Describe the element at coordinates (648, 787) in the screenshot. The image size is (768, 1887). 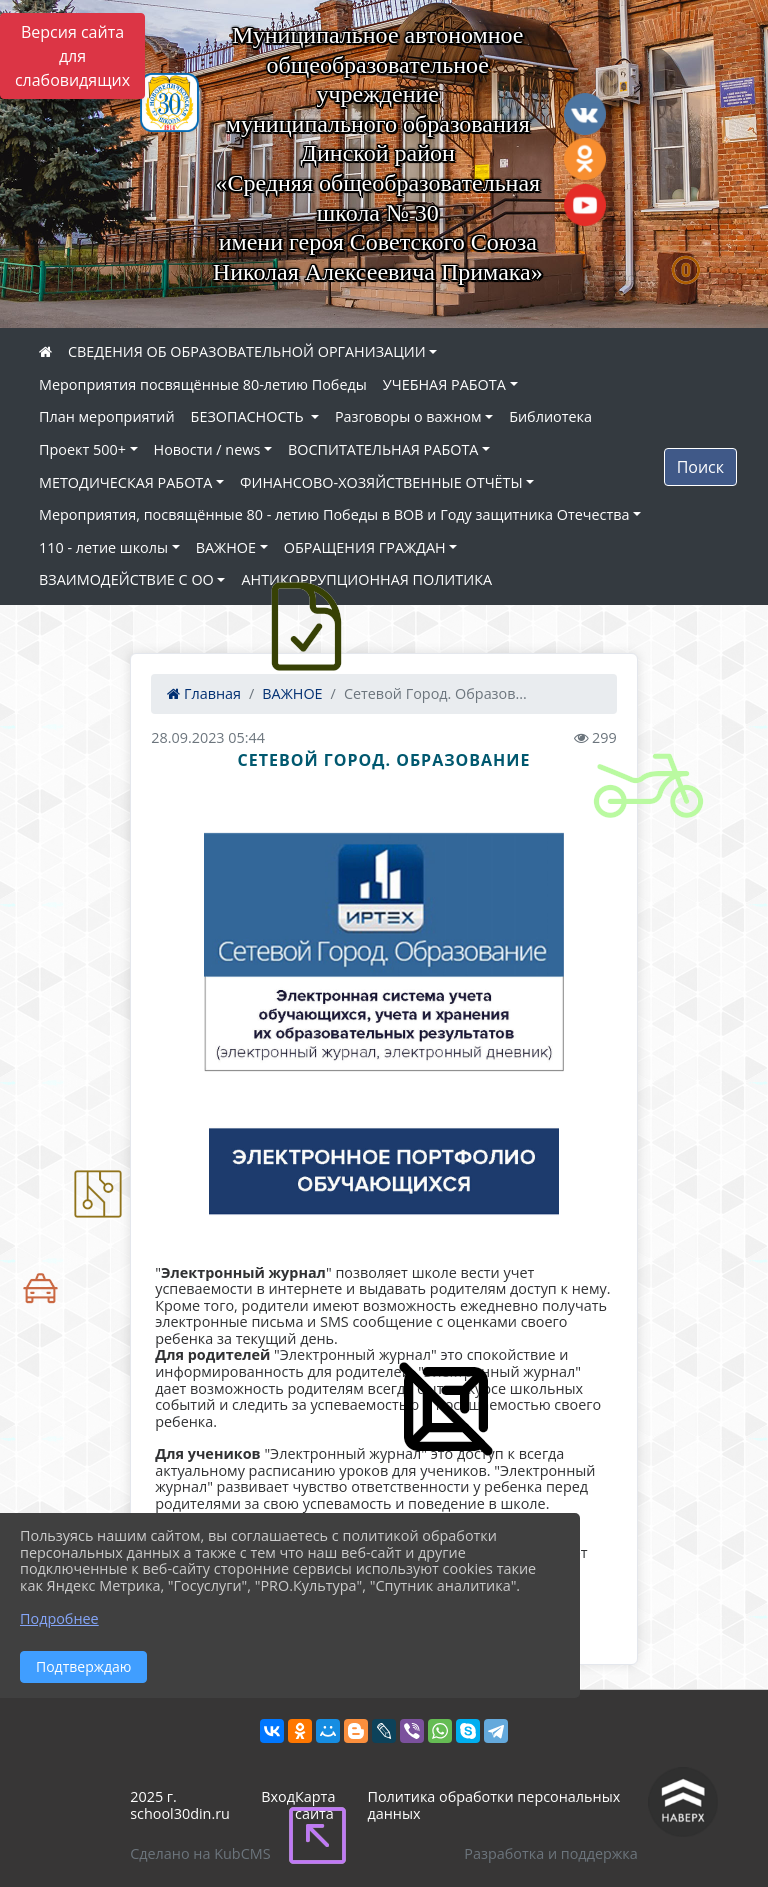
I see `select motorcycle as vehicle type` at that location.